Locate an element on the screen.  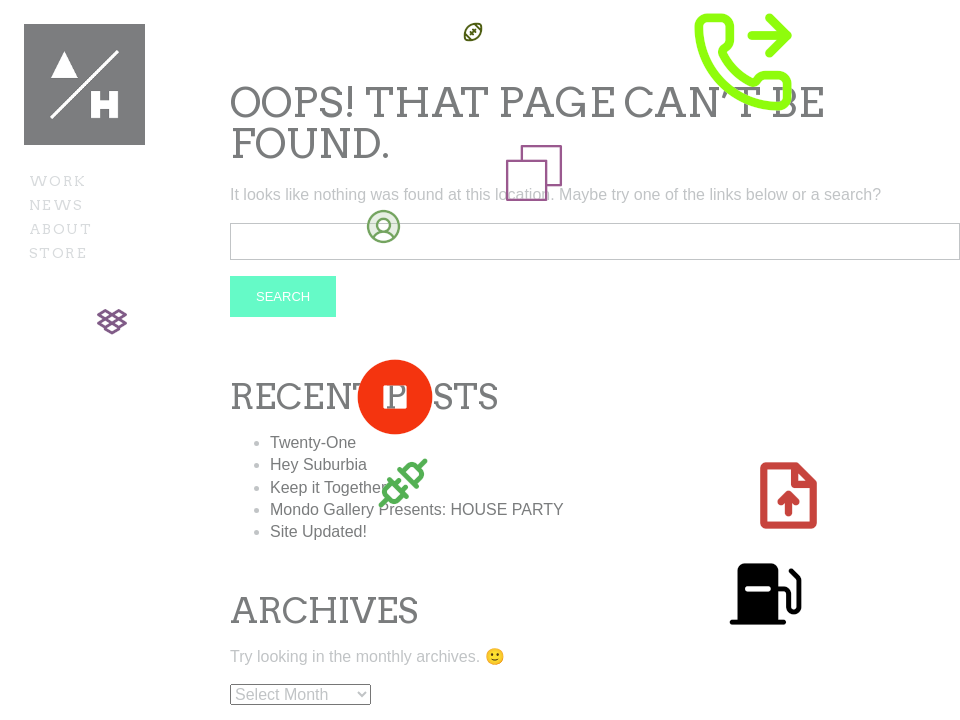
connect to dropbox account is located at coordinates (112, 321).